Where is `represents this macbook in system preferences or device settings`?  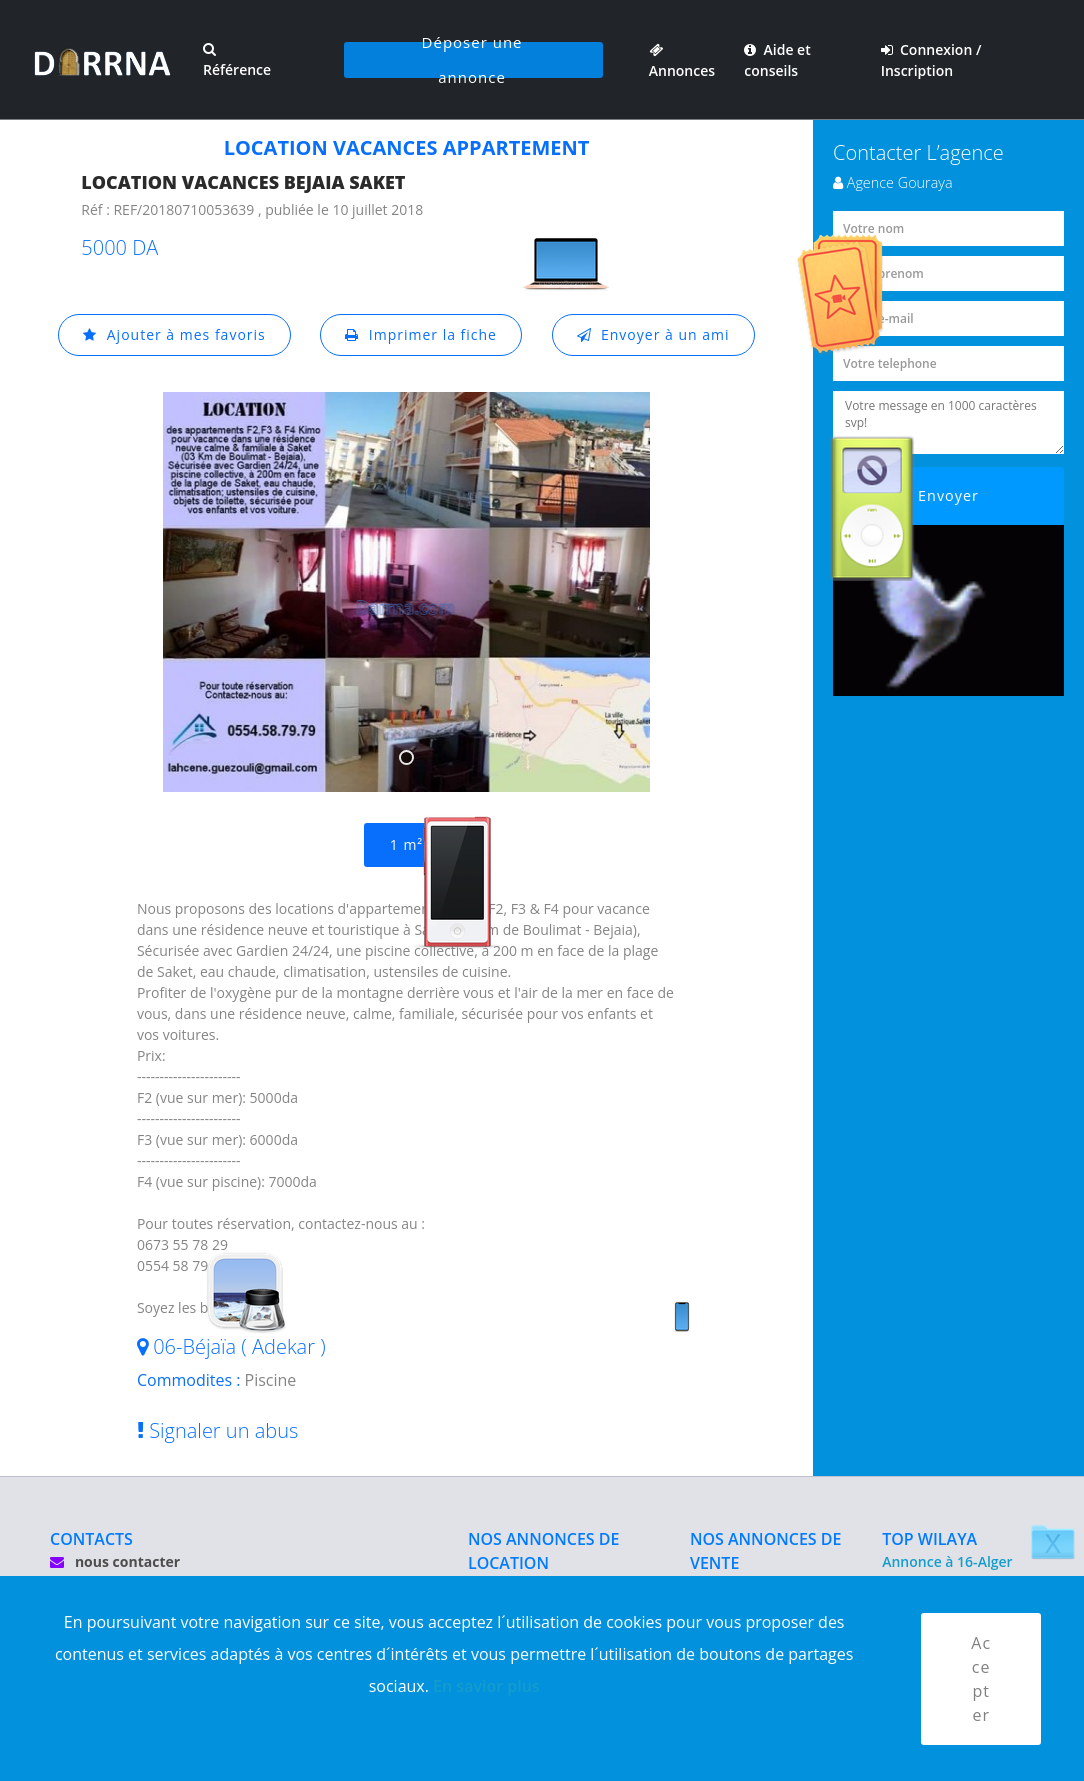 represents this macbook in system preferences or device settings is located at coordinates (566, 256).